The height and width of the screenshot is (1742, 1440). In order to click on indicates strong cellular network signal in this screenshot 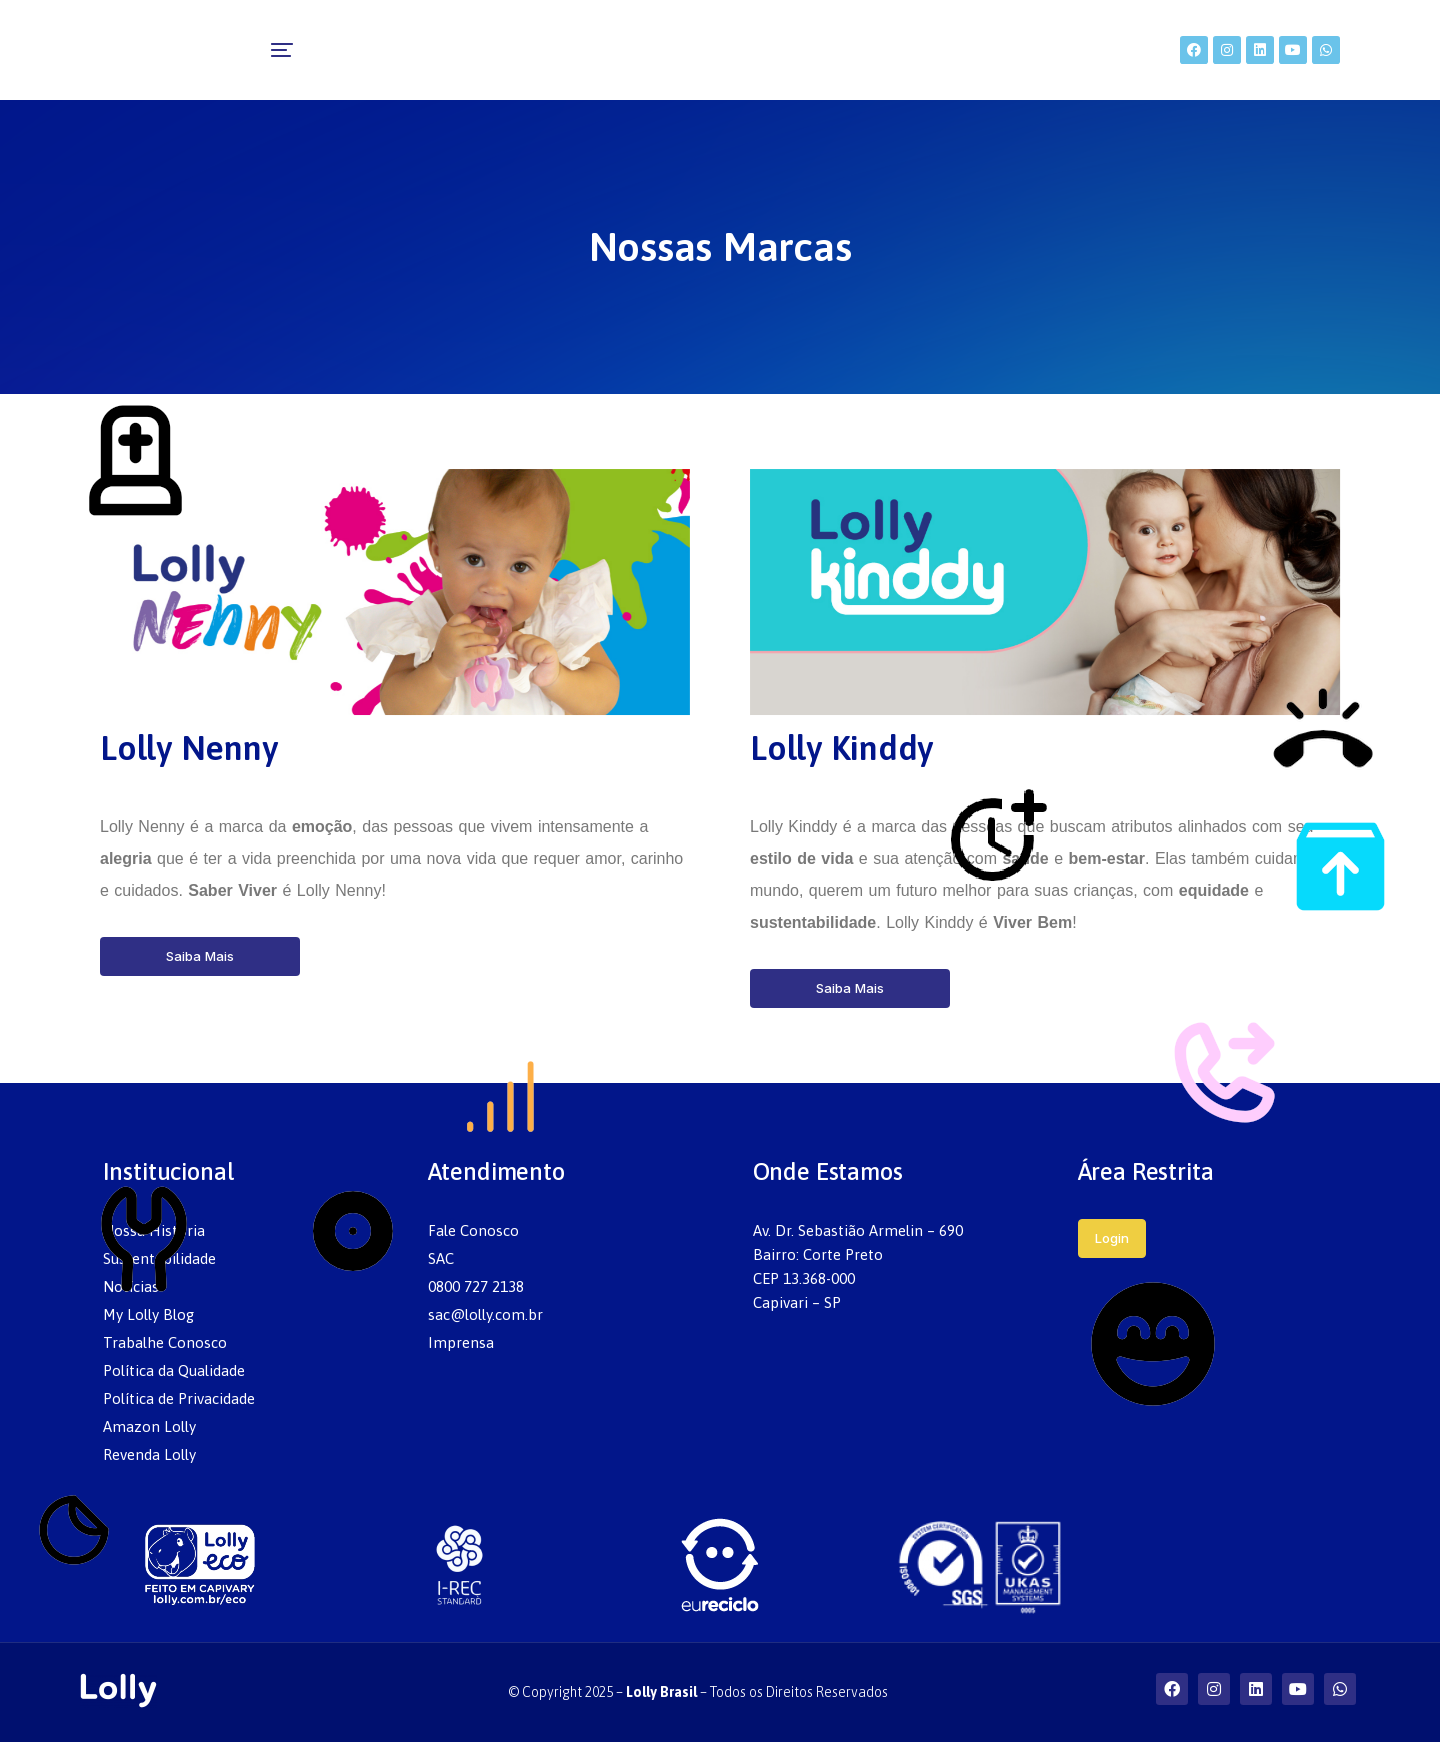, I will do `click(514, 1092)`.